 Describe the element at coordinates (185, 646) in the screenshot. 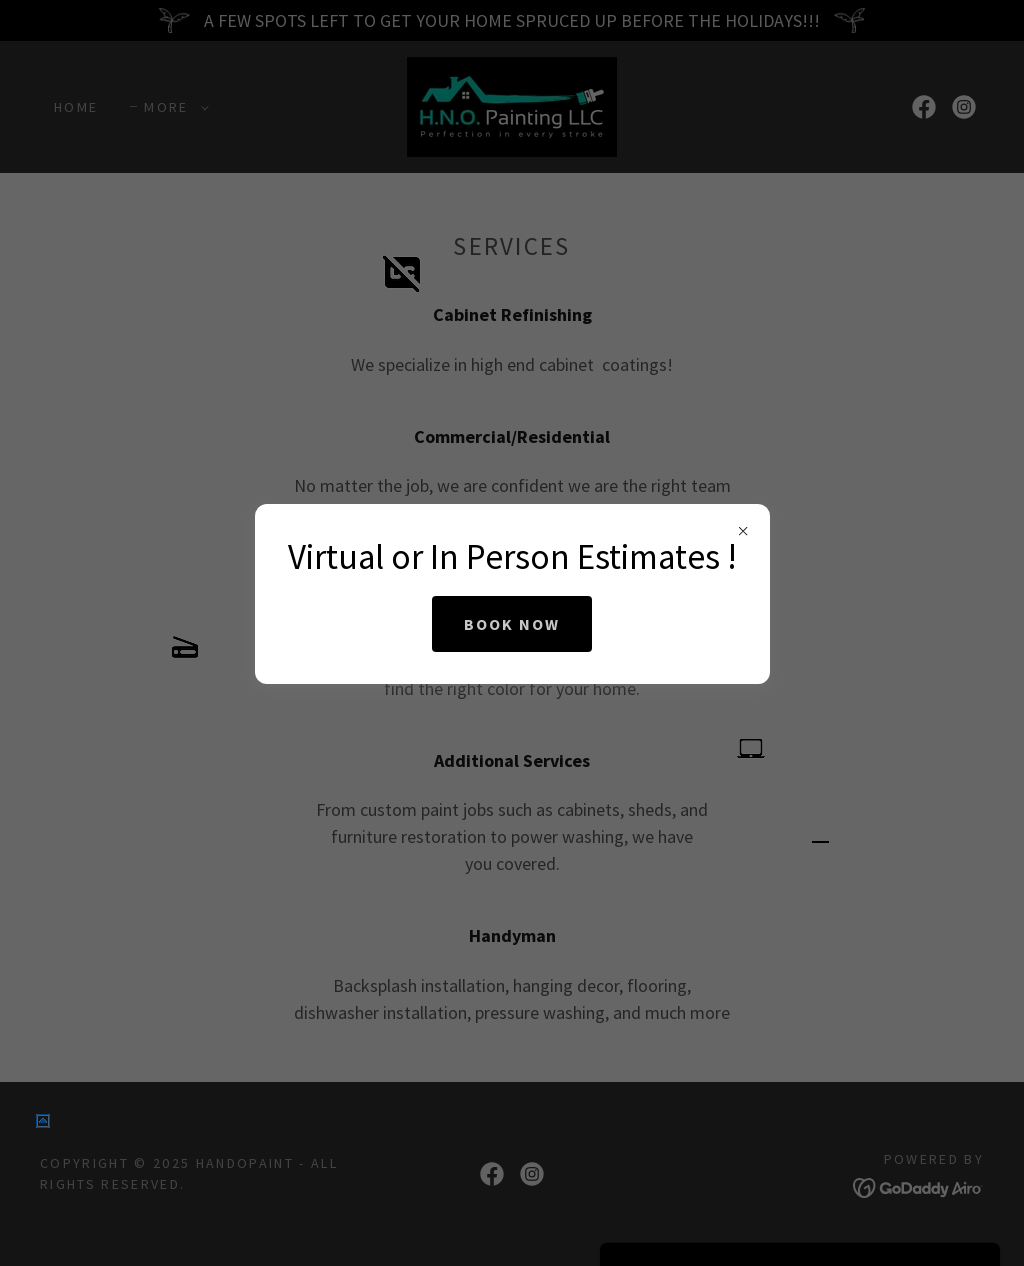

I see `scan a document` at that location.